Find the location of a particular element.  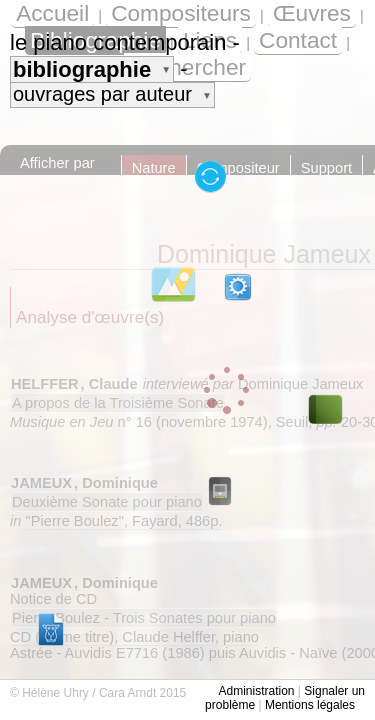

open the photos app is located at coordinates (173, 284).